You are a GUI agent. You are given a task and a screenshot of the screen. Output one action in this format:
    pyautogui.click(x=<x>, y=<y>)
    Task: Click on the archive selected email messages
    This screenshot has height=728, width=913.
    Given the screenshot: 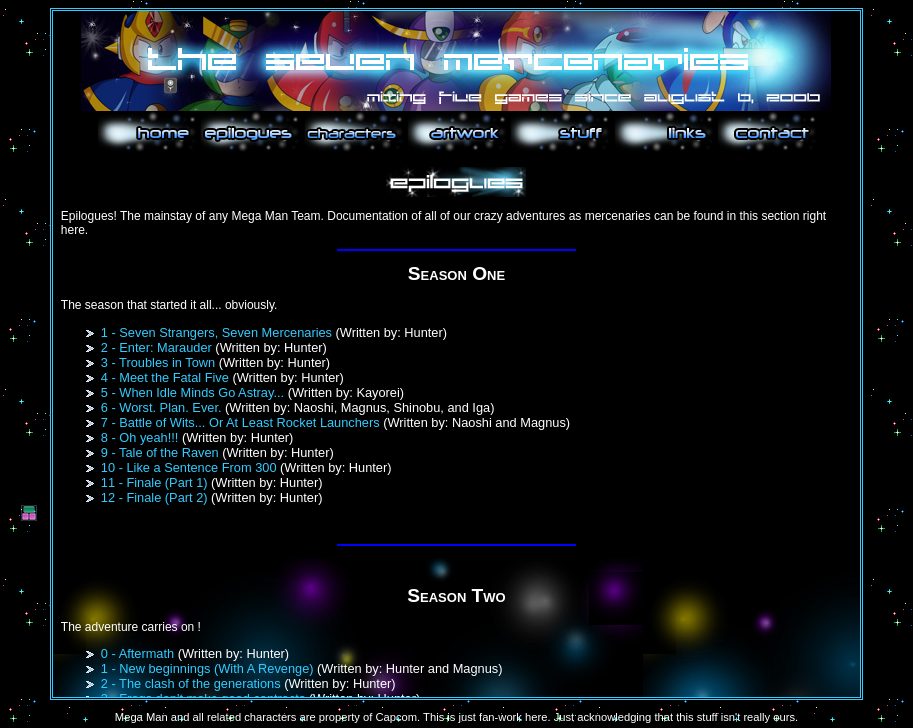 What is the action you would take?
    pyautogui.click(x=170, y=85)
    